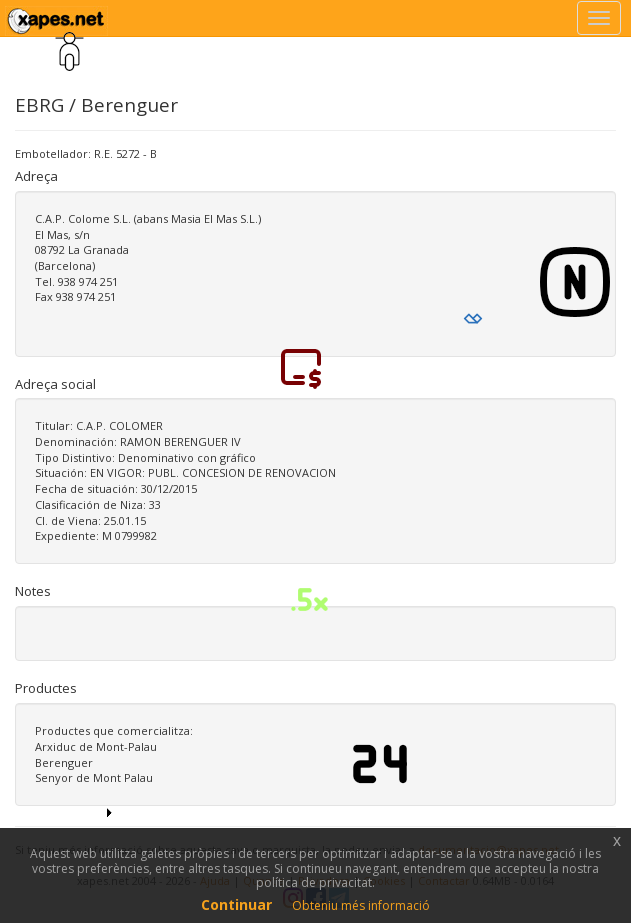 The height and width of the screenshot is (923, 631). Describe the element at coordinates (309, 599) in the screenshot. I see `set playback speed to 0.5x` at that location.